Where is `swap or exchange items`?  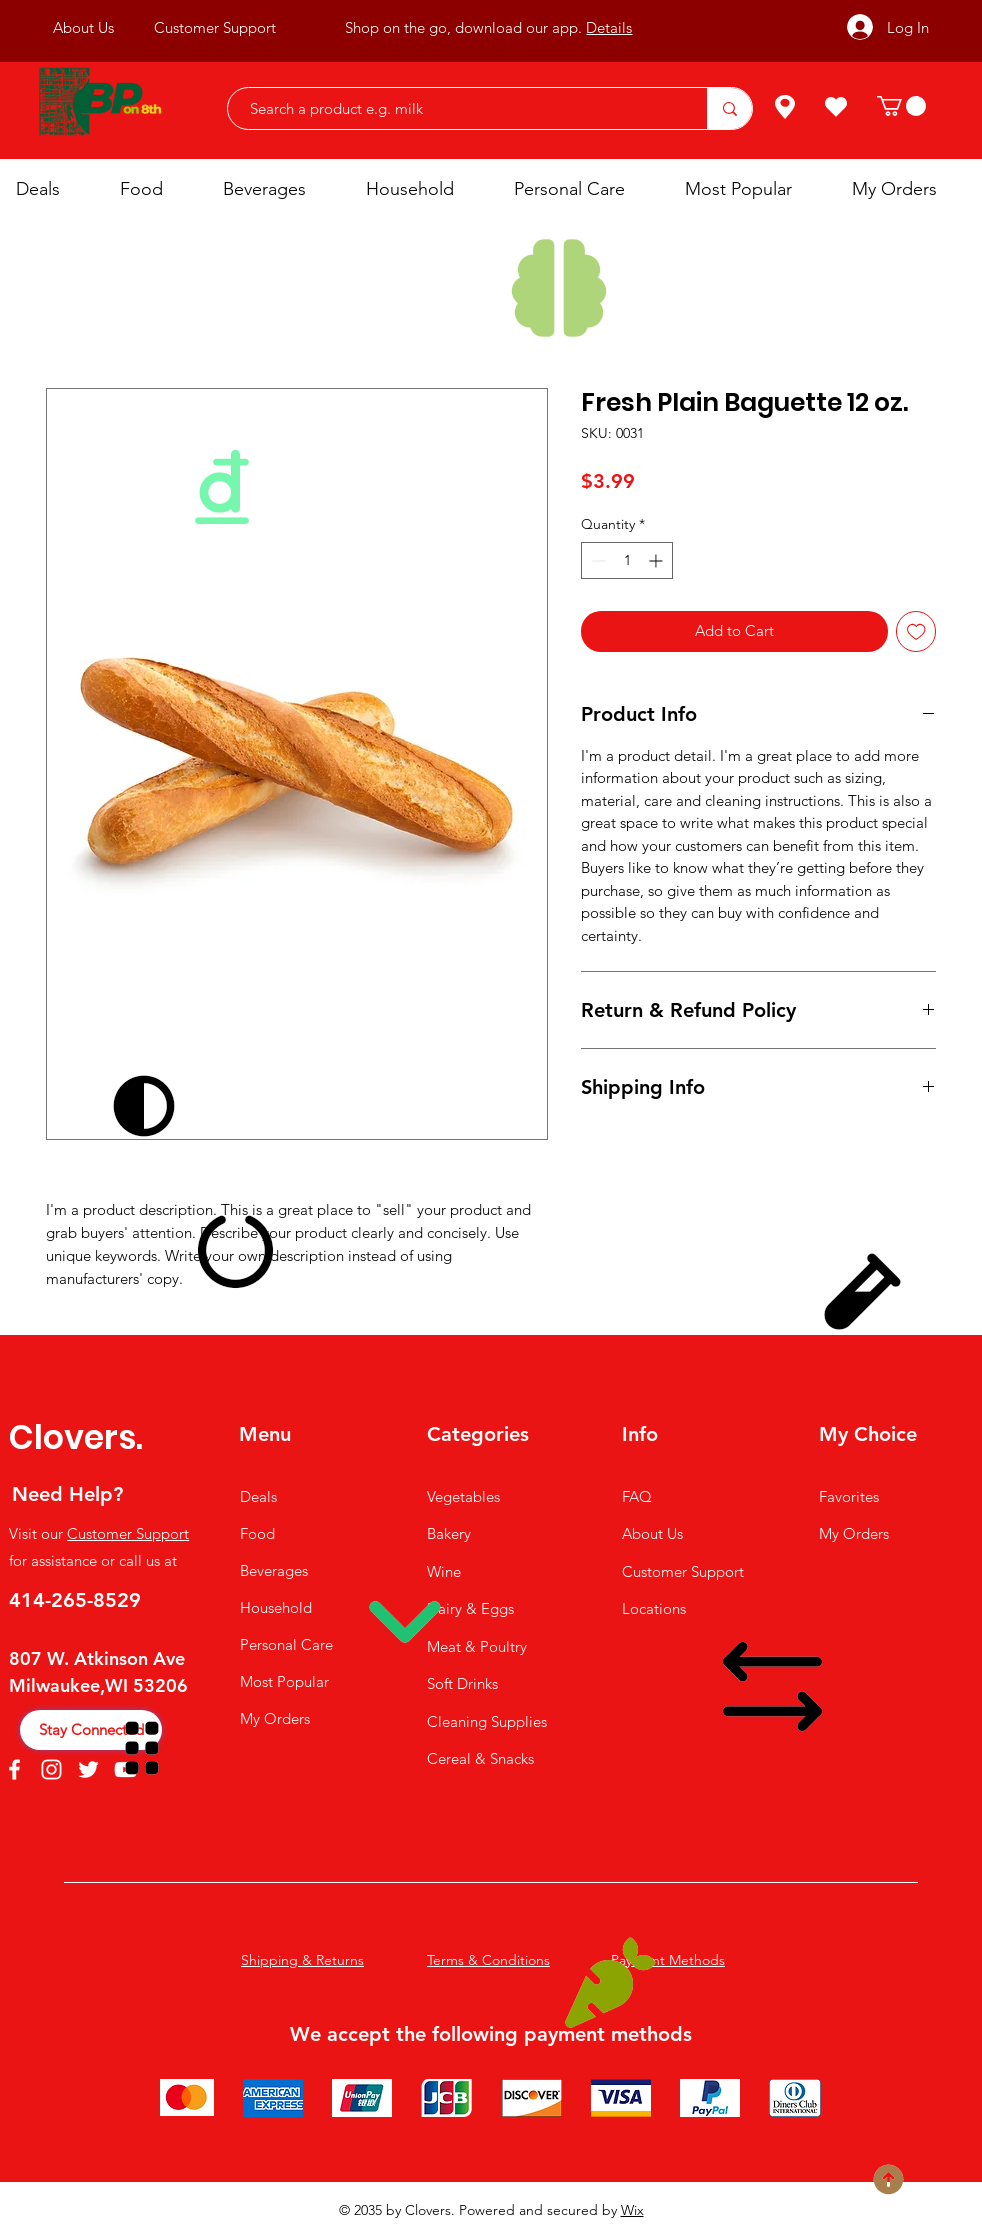
swap or exchange items is located at coordinates (772, 1686).